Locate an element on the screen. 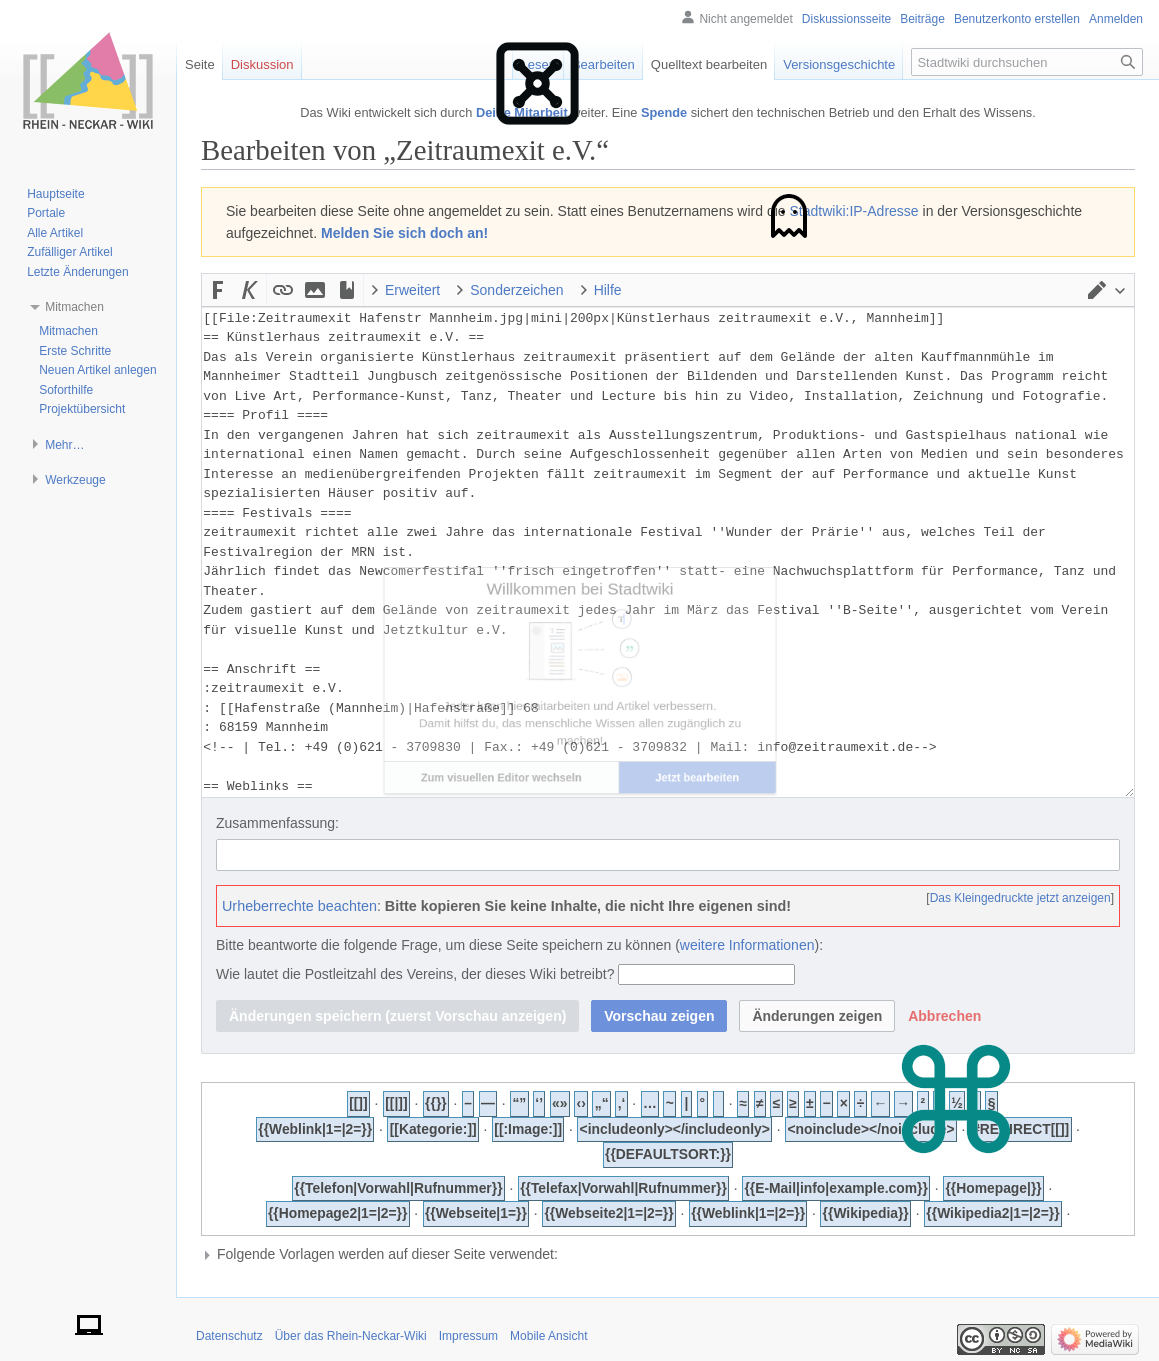 The height and width of the screenshot is (1361, 1159). access secure storage or vault is located at coordinates (537, 83).